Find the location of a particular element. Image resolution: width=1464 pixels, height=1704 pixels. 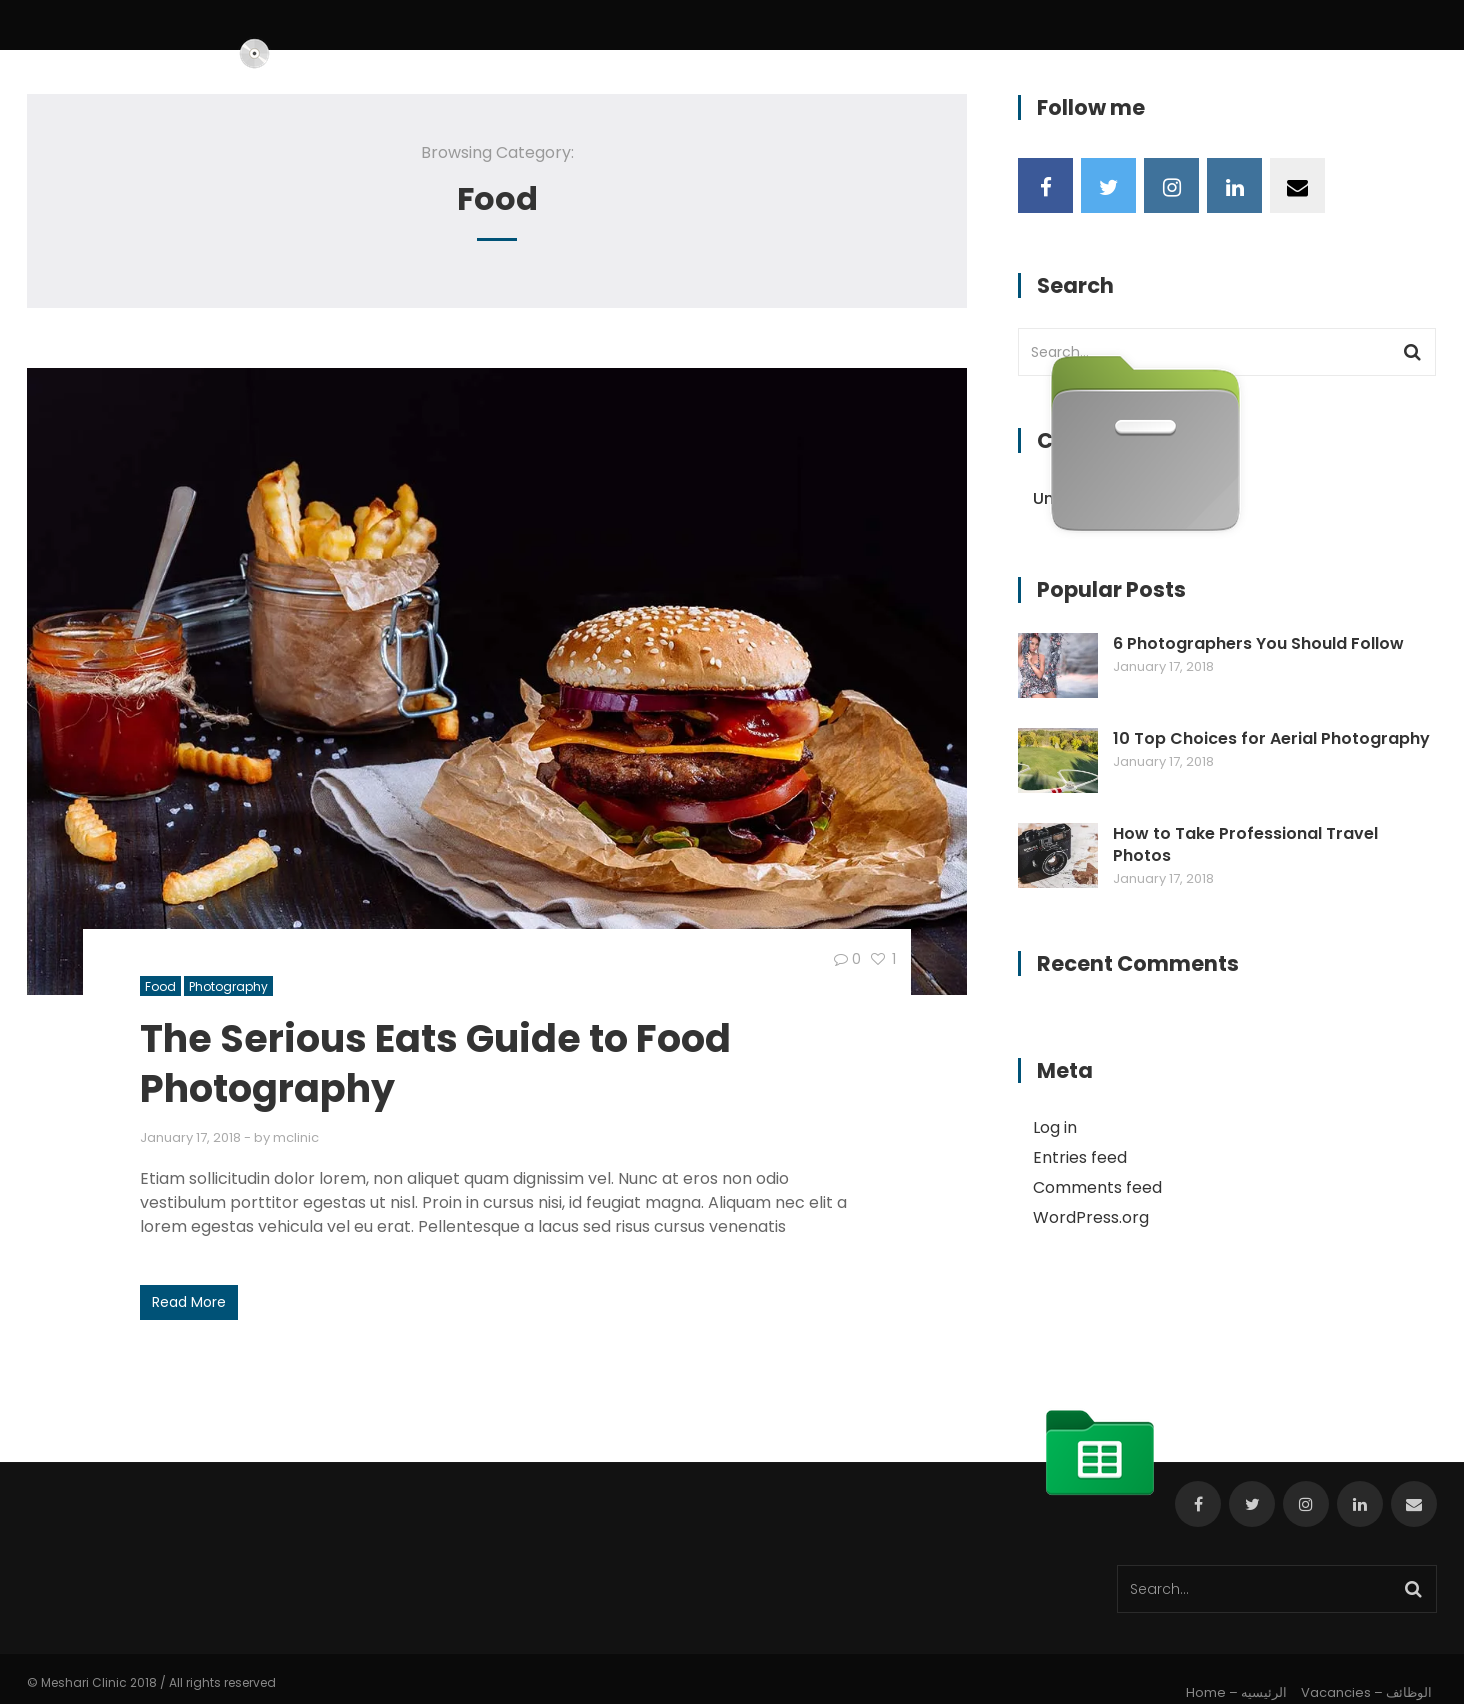

open folder containing Google Sheets files is located at coordinates (1099, 1455).